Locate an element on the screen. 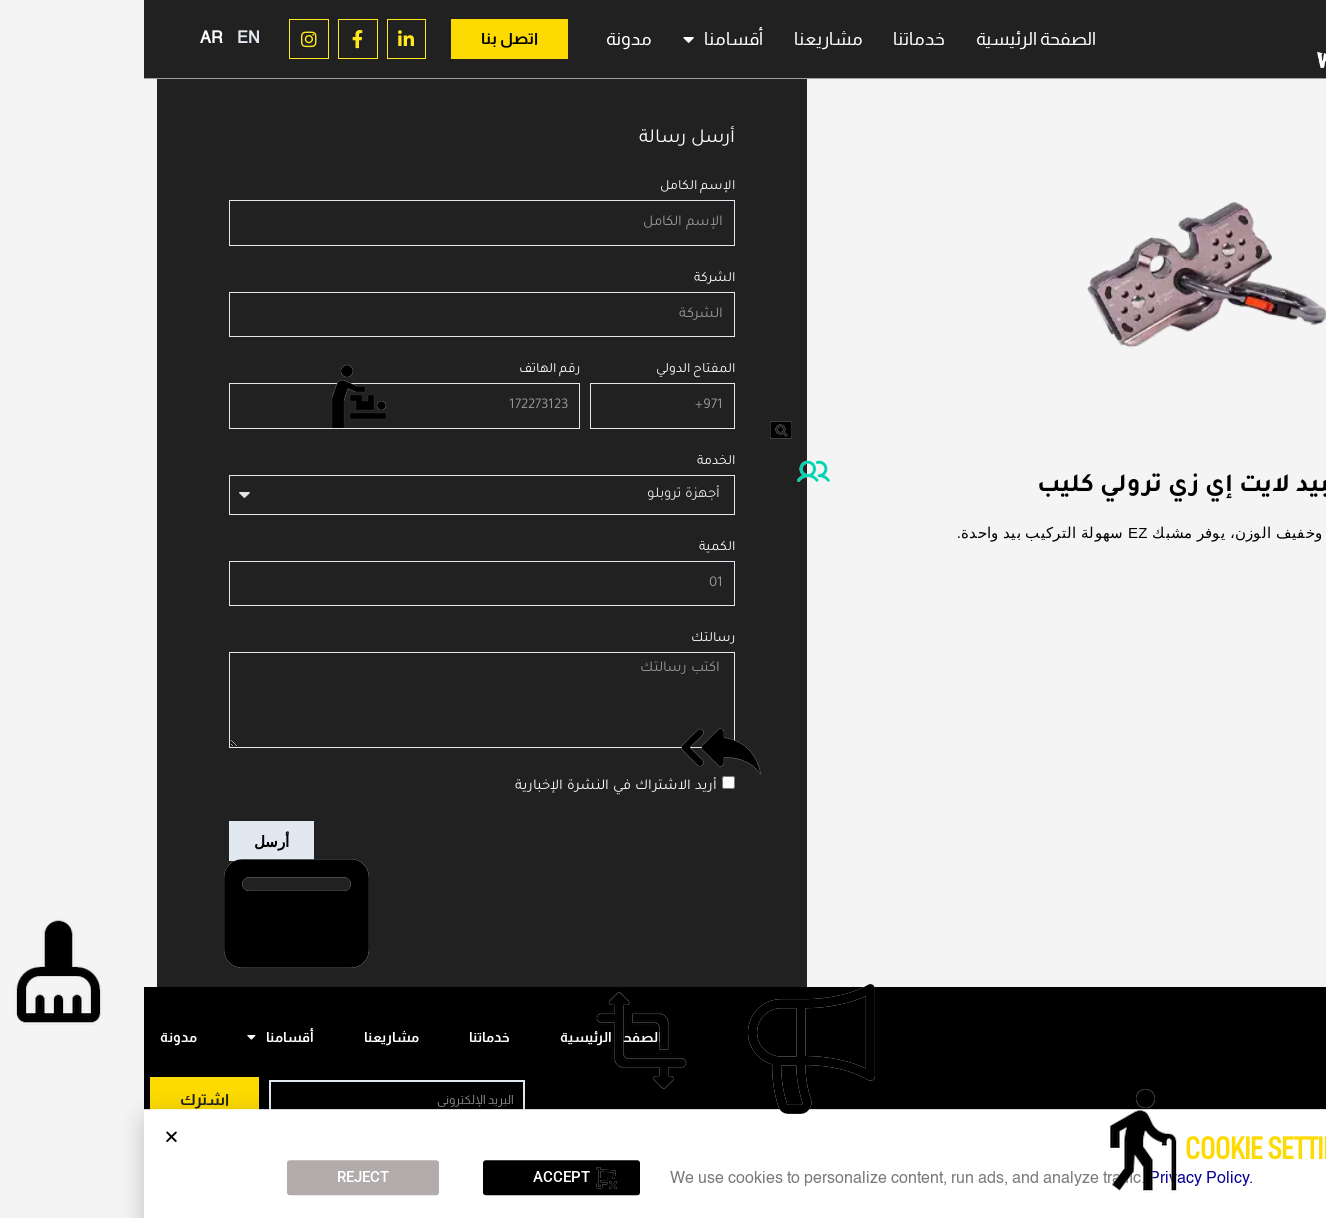 This screenshot has height=1218, width=1326. maximize the current window to full screen is located at coordinates (296, 913).